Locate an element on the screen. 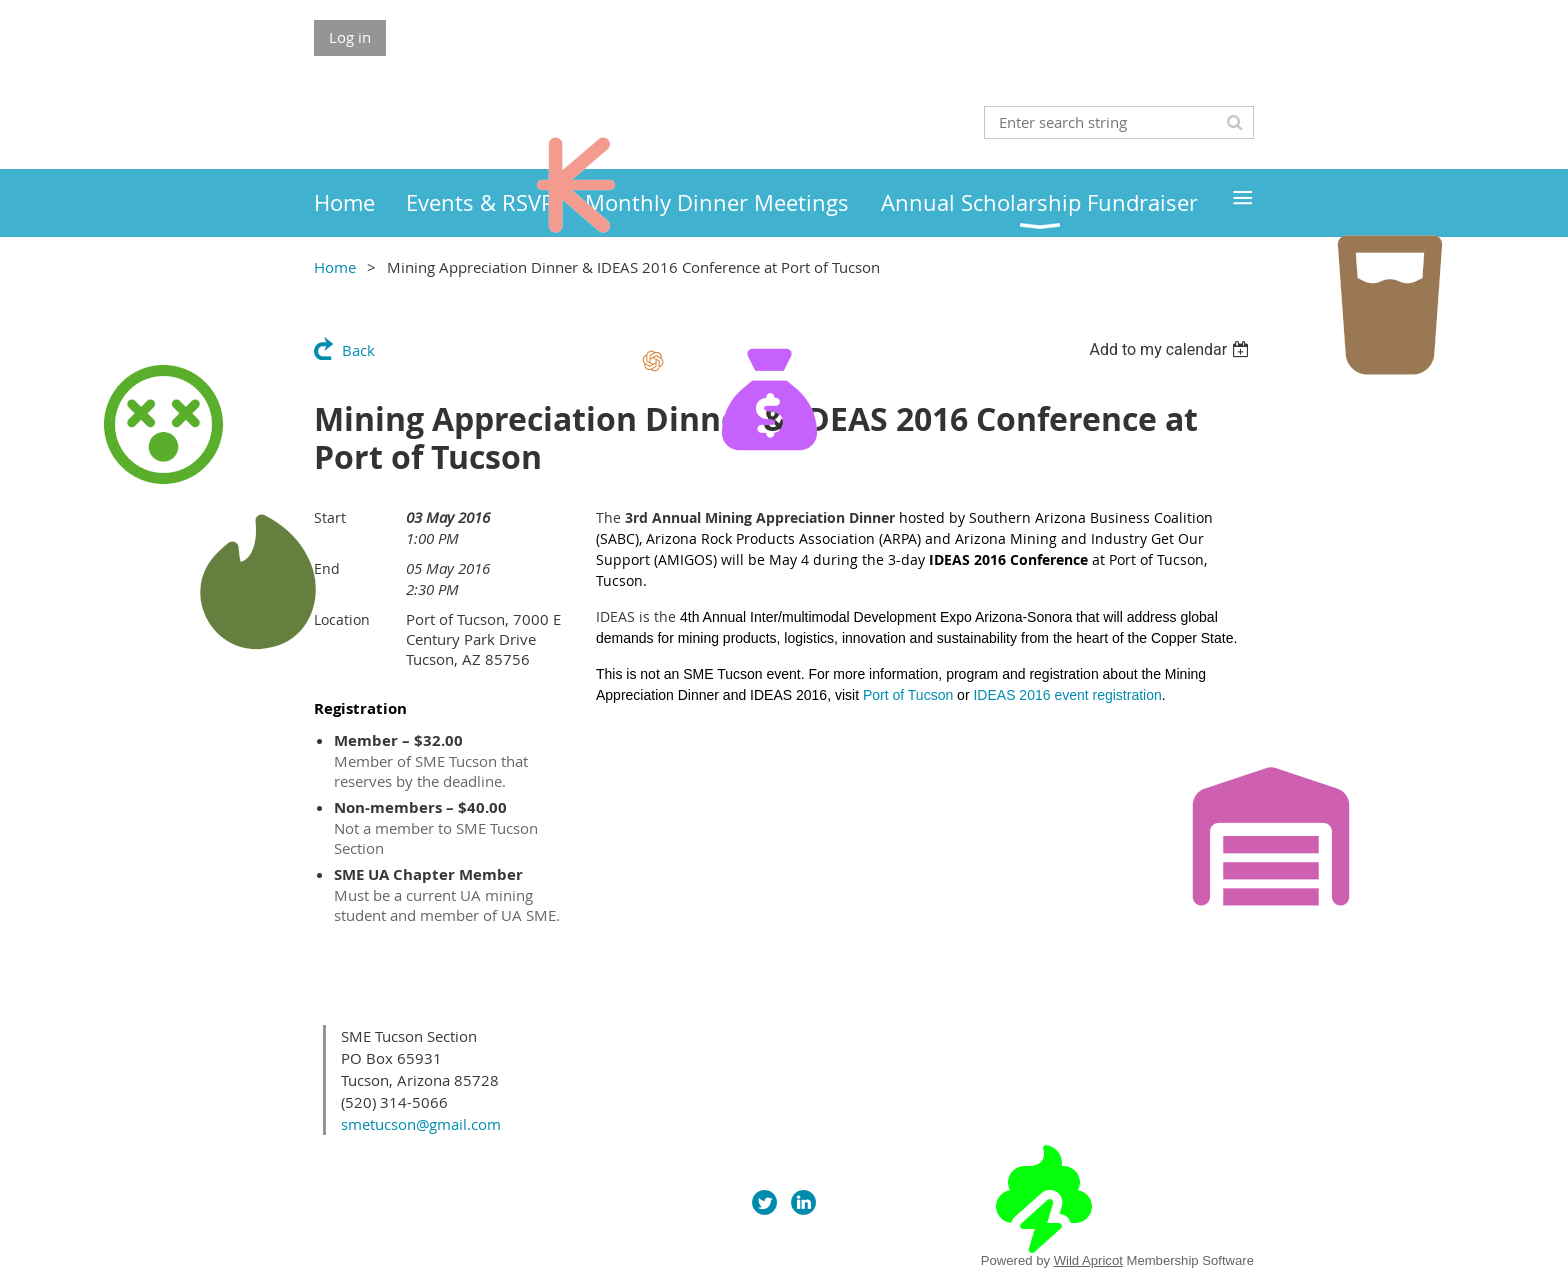 The image size is (1568, 1284). OpenAI logo is located at coordinates (653, 361).